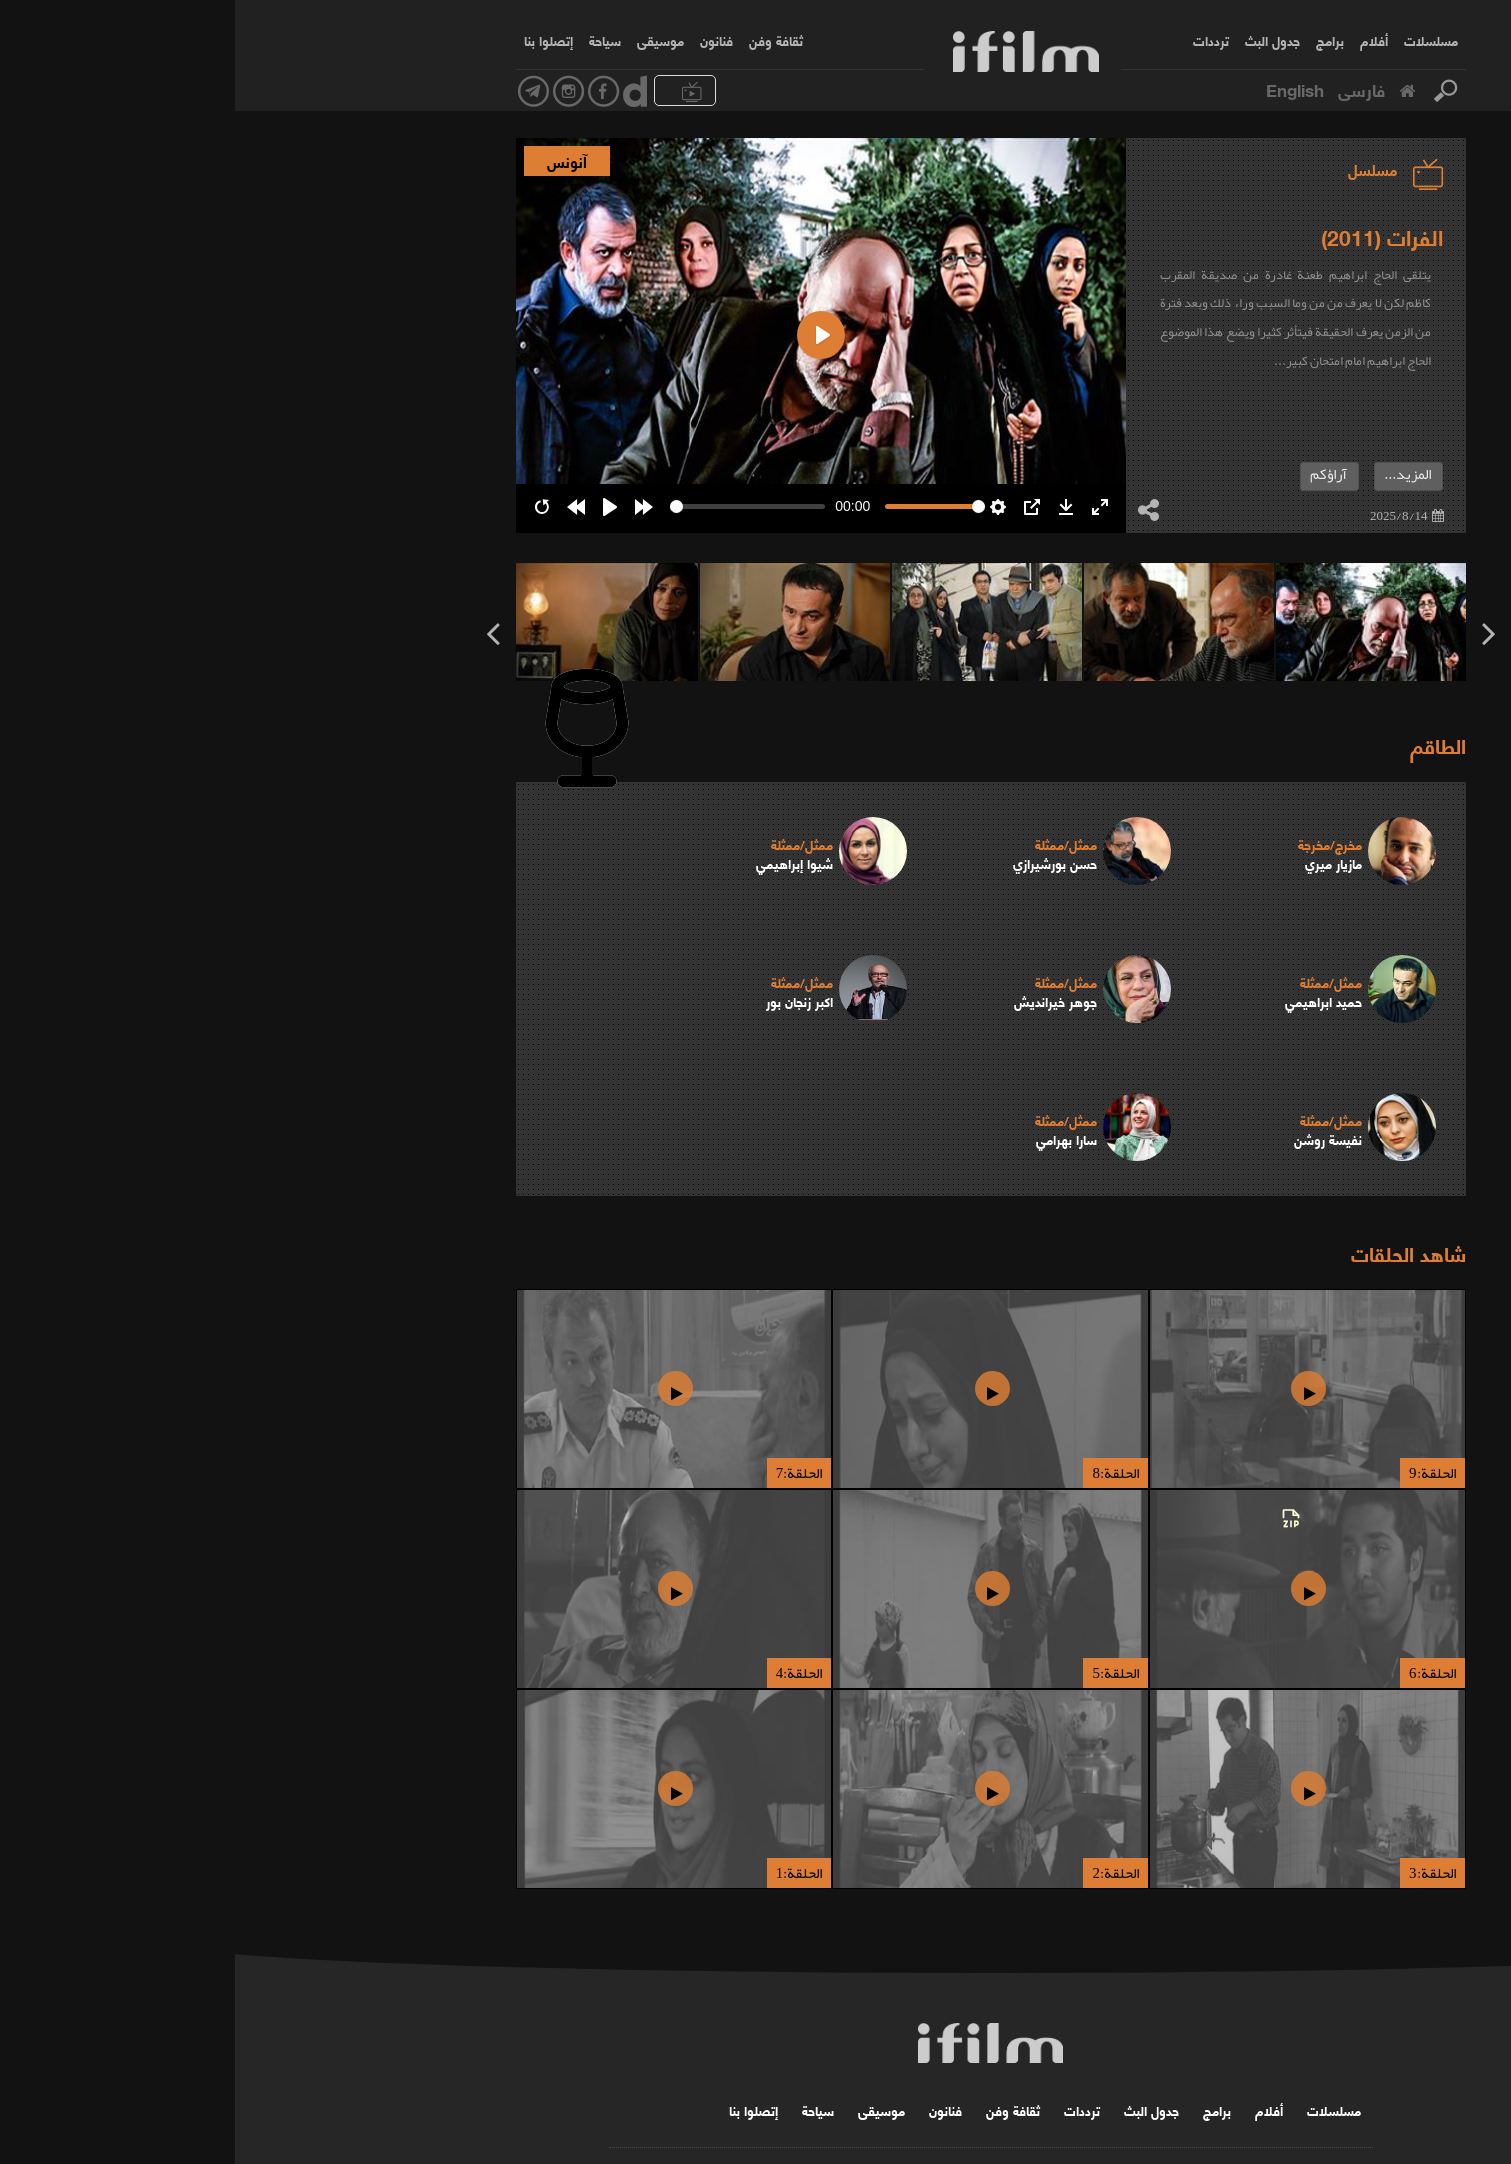  I want to click on open or extract a zip archive, so click(1291, 1519).